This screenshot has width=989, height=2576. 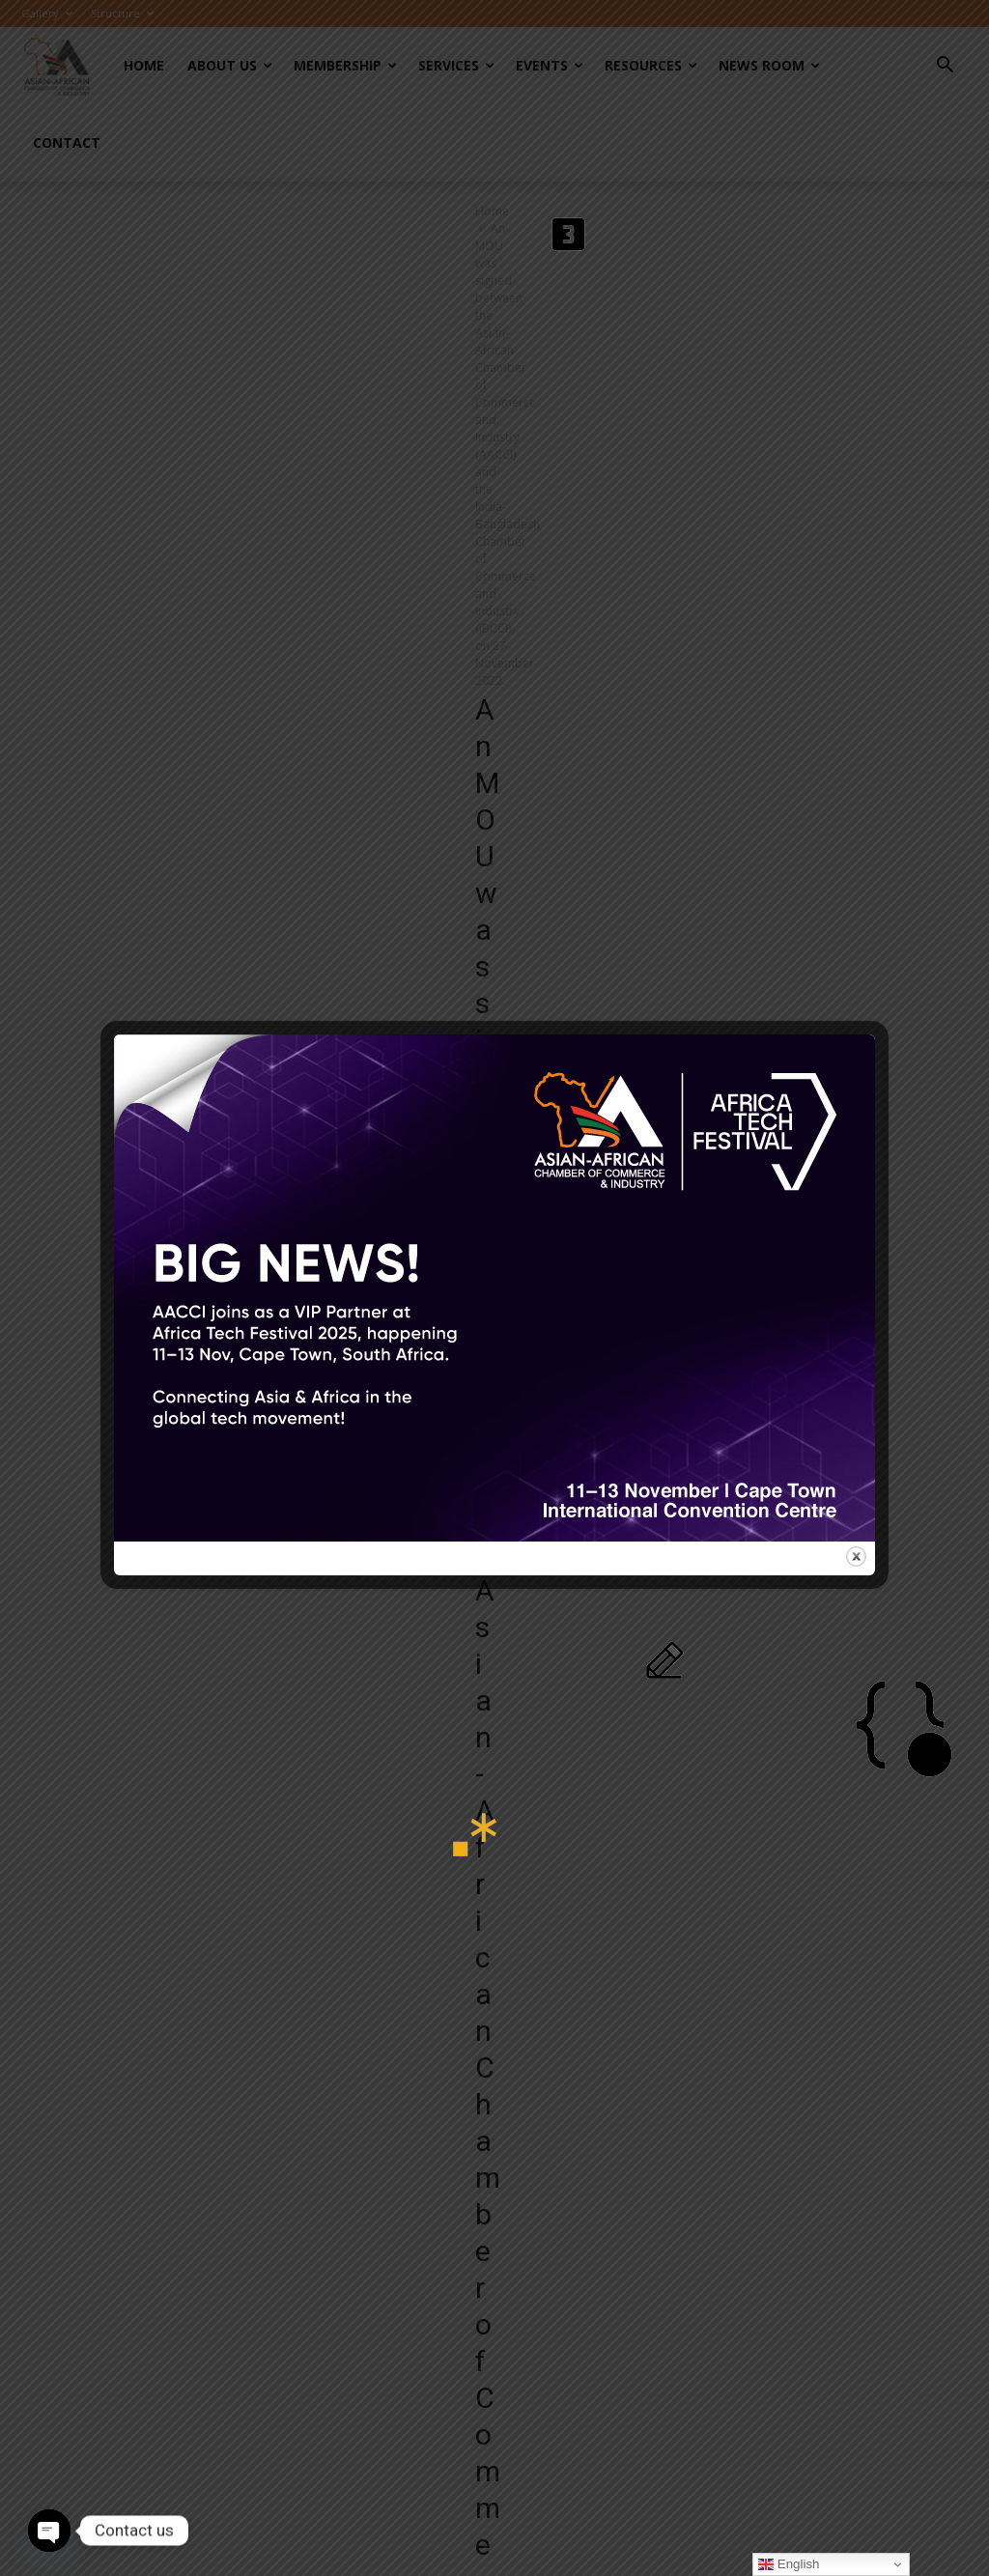 I want to click on toggle regular expression search mode, so click(x=474, y=1834).